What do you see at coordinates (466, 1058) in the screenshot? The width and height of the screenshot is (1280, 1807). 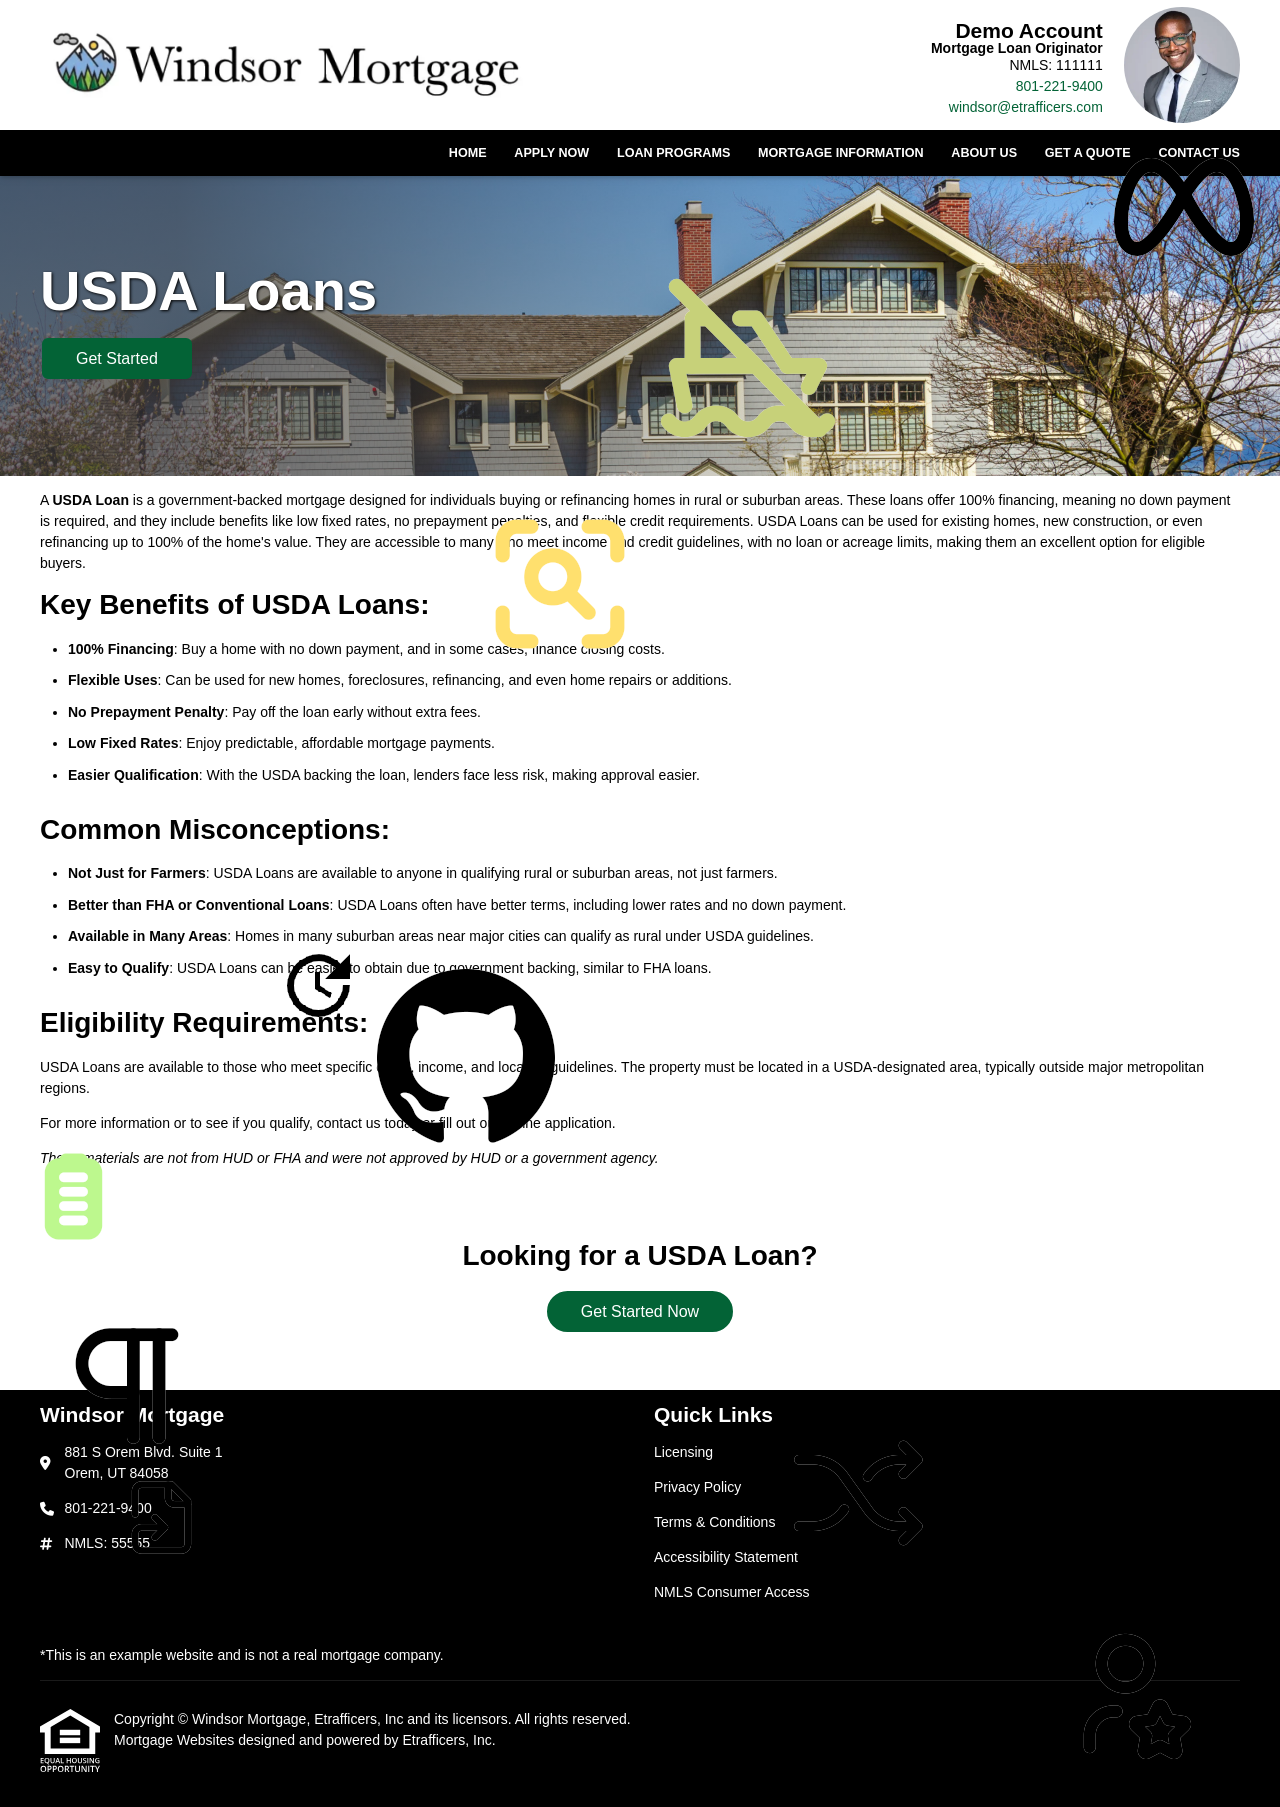 I see `view project on github` at bounding box center [466, 1058].